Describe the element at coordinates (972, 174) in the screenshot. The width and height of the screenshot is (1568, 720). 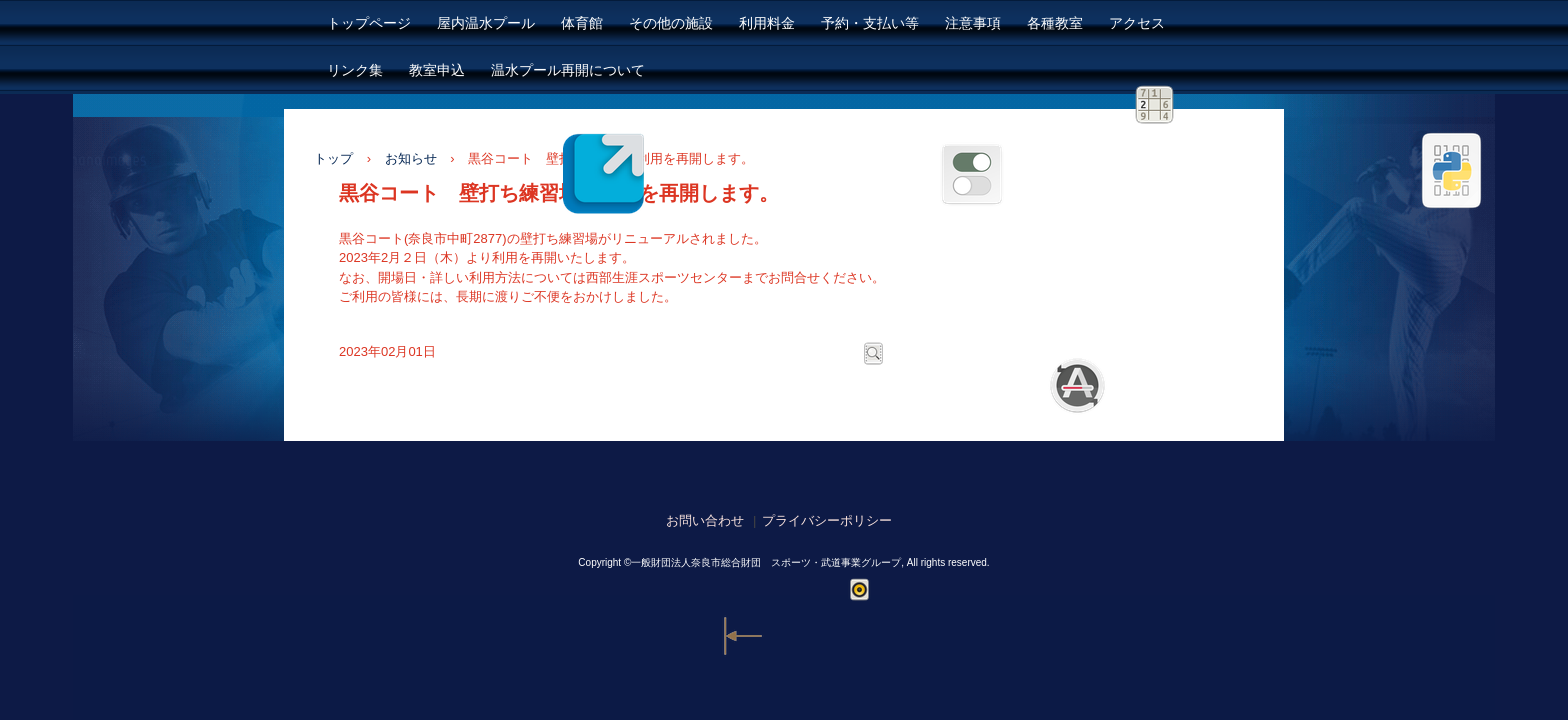
I see `open gnome tweaks to customize desktop settings` at that location.